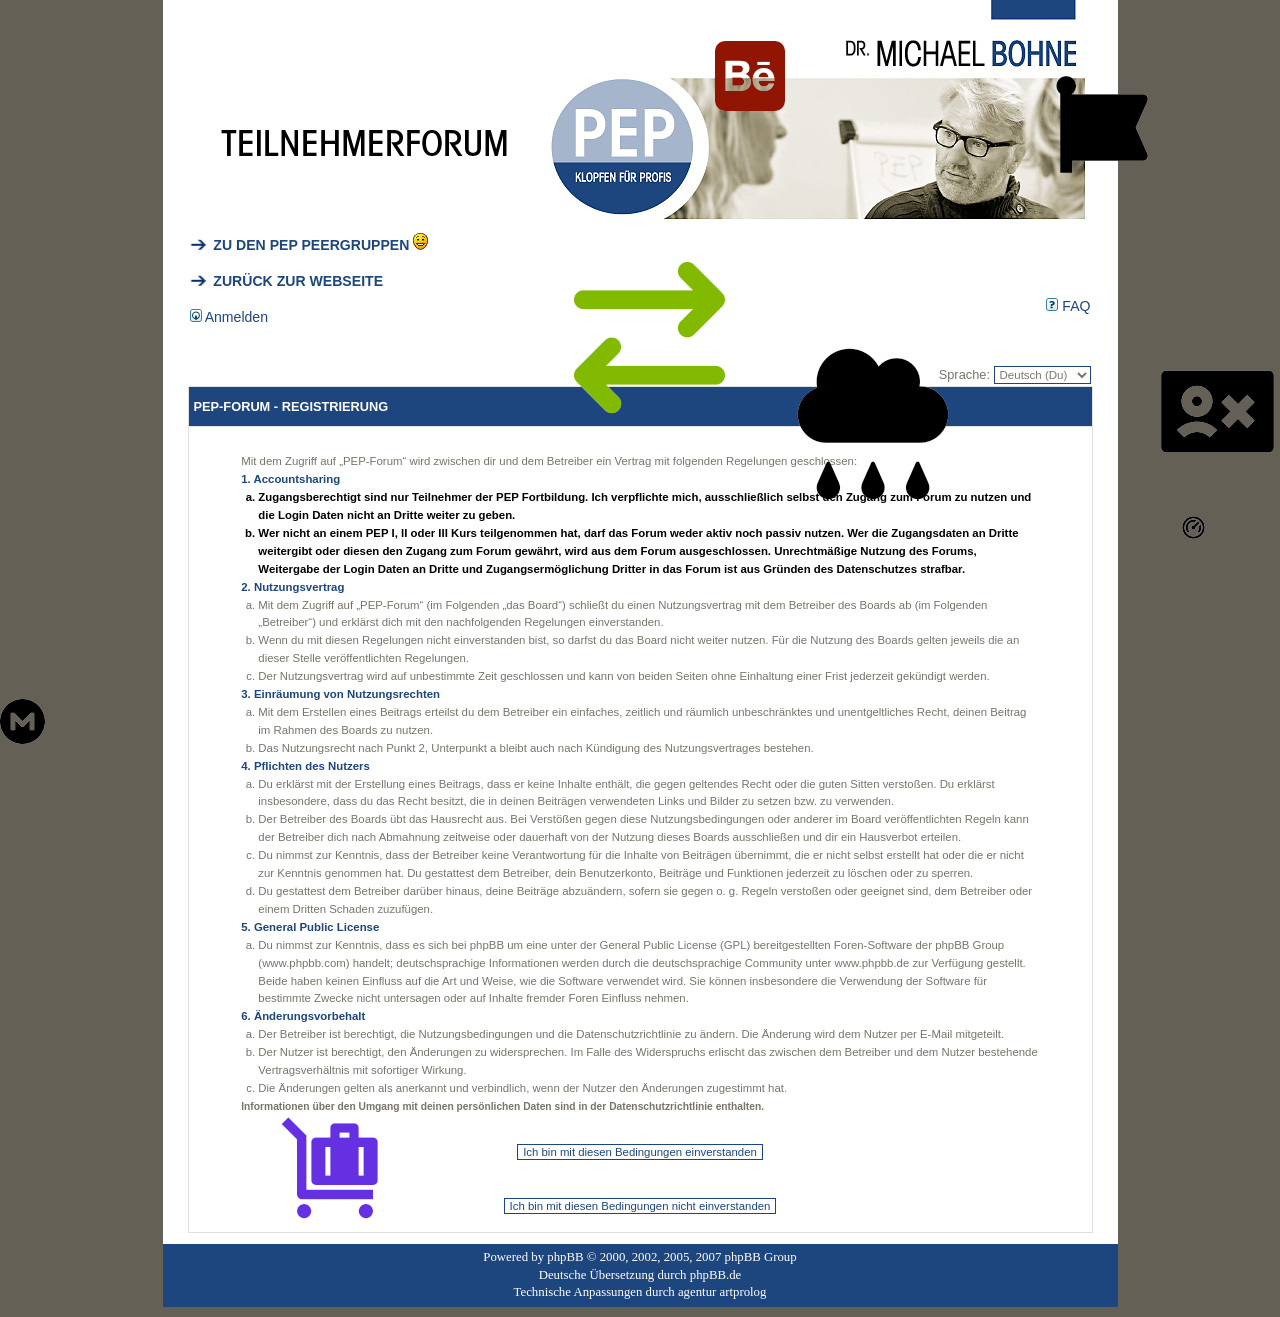 This screenshot has height=1317, width=1280. Describe the element at coordinates (335, 1166) in the screenshot. I see `access luggage or baggage services` at that location.